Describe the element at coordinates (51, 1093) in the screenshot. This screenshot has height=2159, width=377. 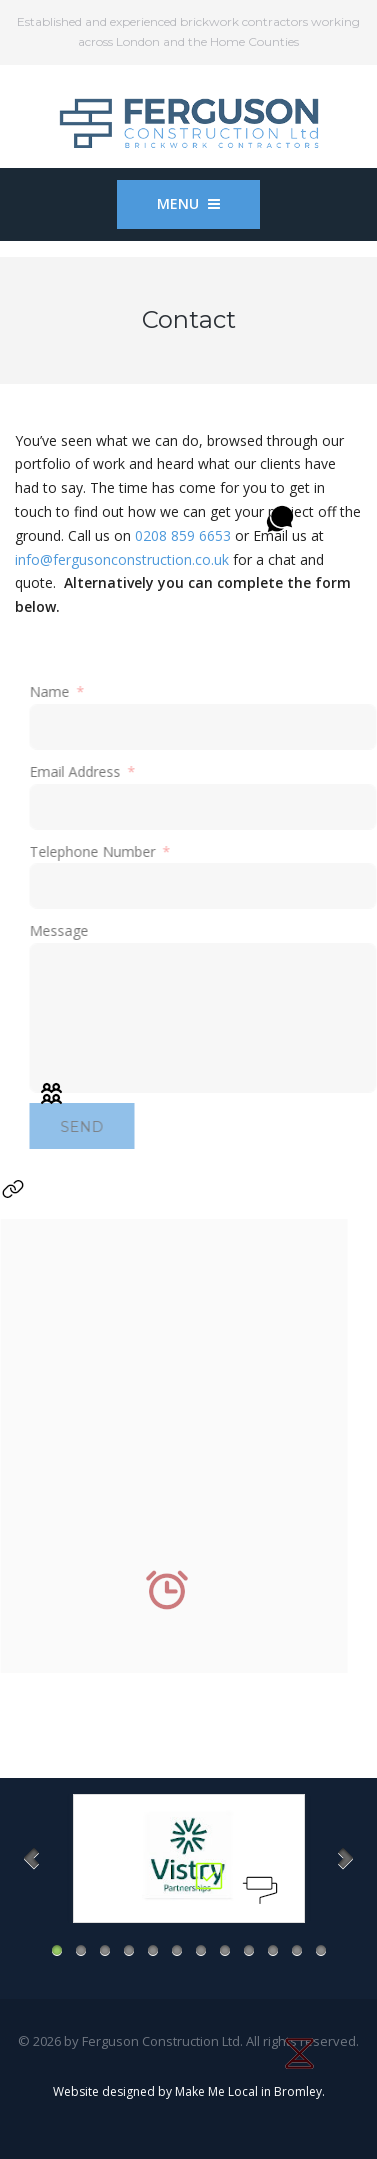
I see `view all team members` at that location.